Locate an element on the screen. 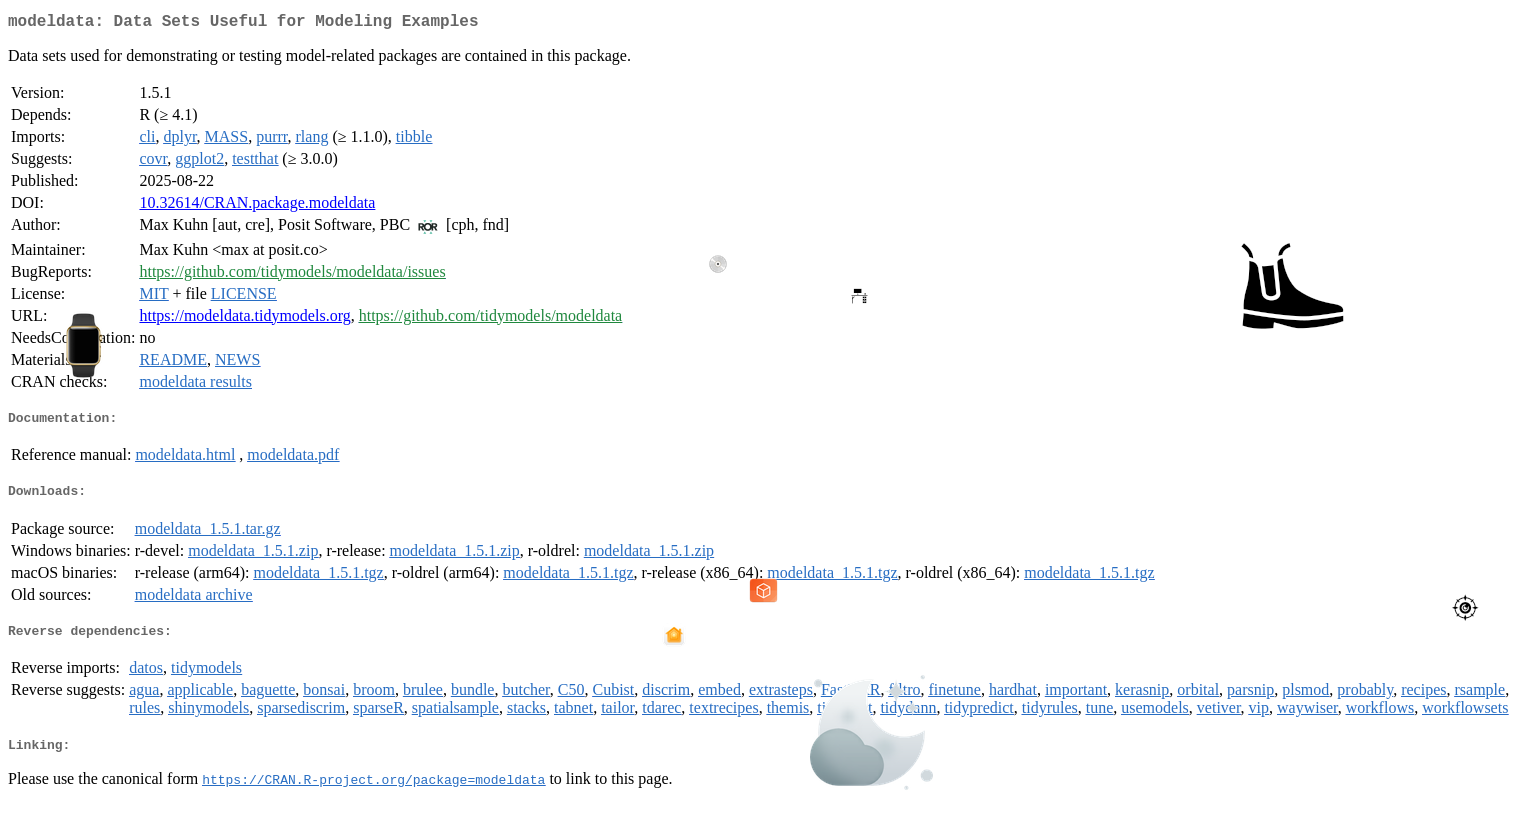 This screenshot has height=820, width=1527. access workspace or office settings is located at coordinates (859, 294).